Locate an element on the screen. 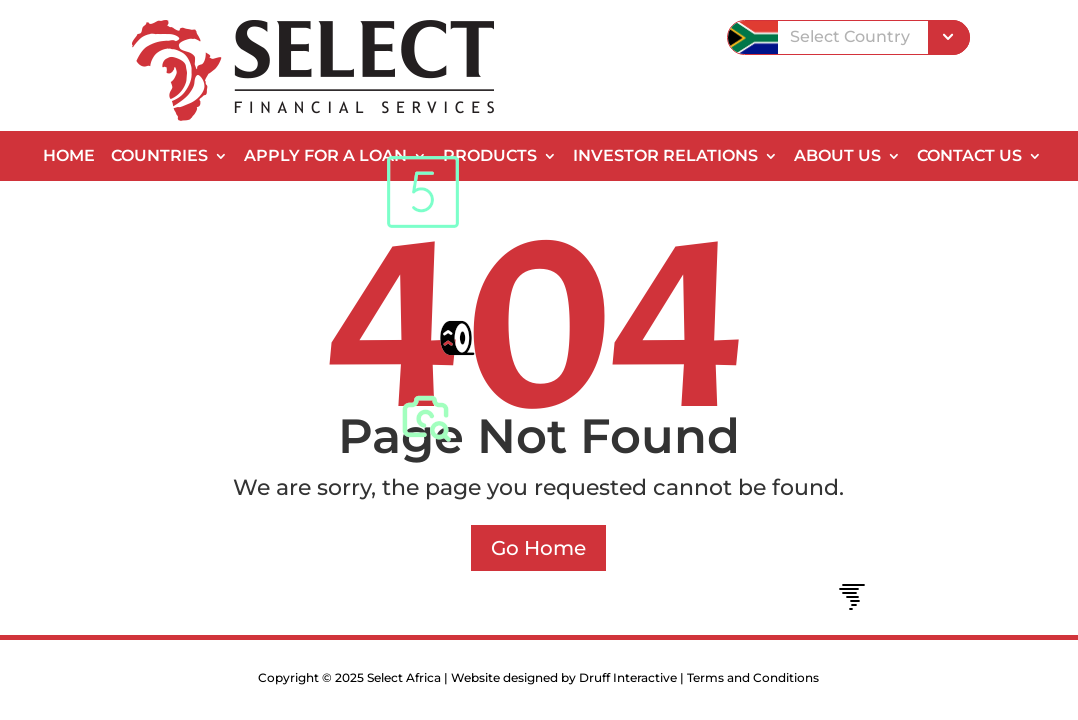 This screenshot has height=720, width=1078. indicates severe weather alert or tornado warning is located at coordinates (852, 596).